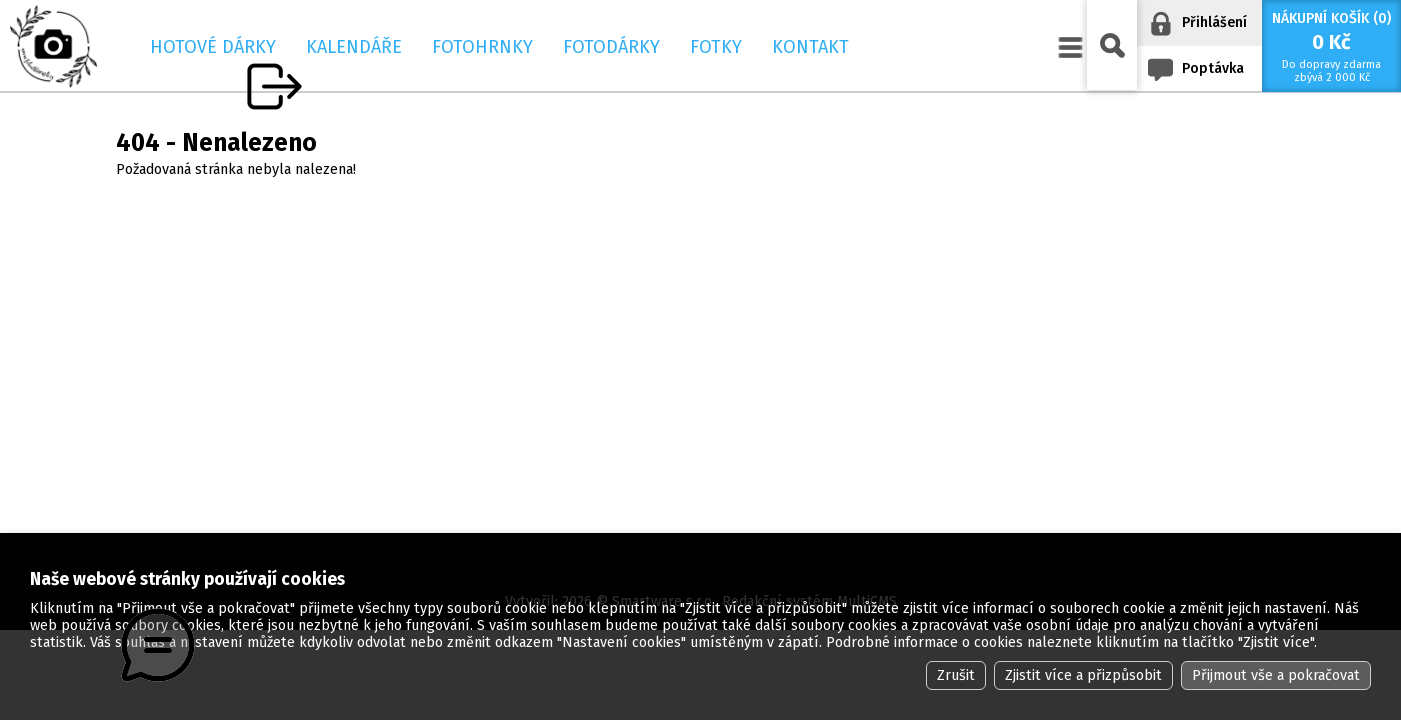 The height and width of the screenshot is (720, 1401). I want to click on log out of your account, so click(274, 86).